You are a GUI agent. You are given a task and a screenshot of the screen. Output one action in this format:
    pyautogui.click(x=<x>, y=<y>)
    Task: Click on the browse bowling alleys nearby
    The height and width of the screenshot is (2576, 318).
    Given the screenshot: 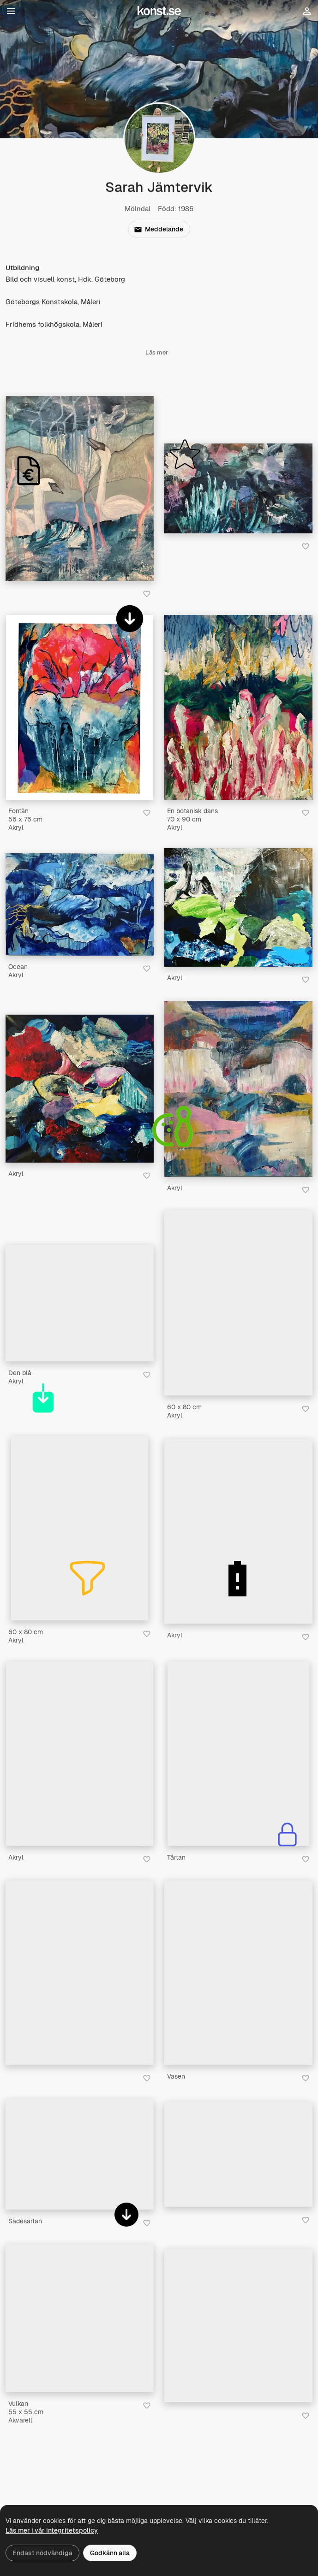 What is the action you would take?
    pyautogui.click(x=173, y=1126)
    